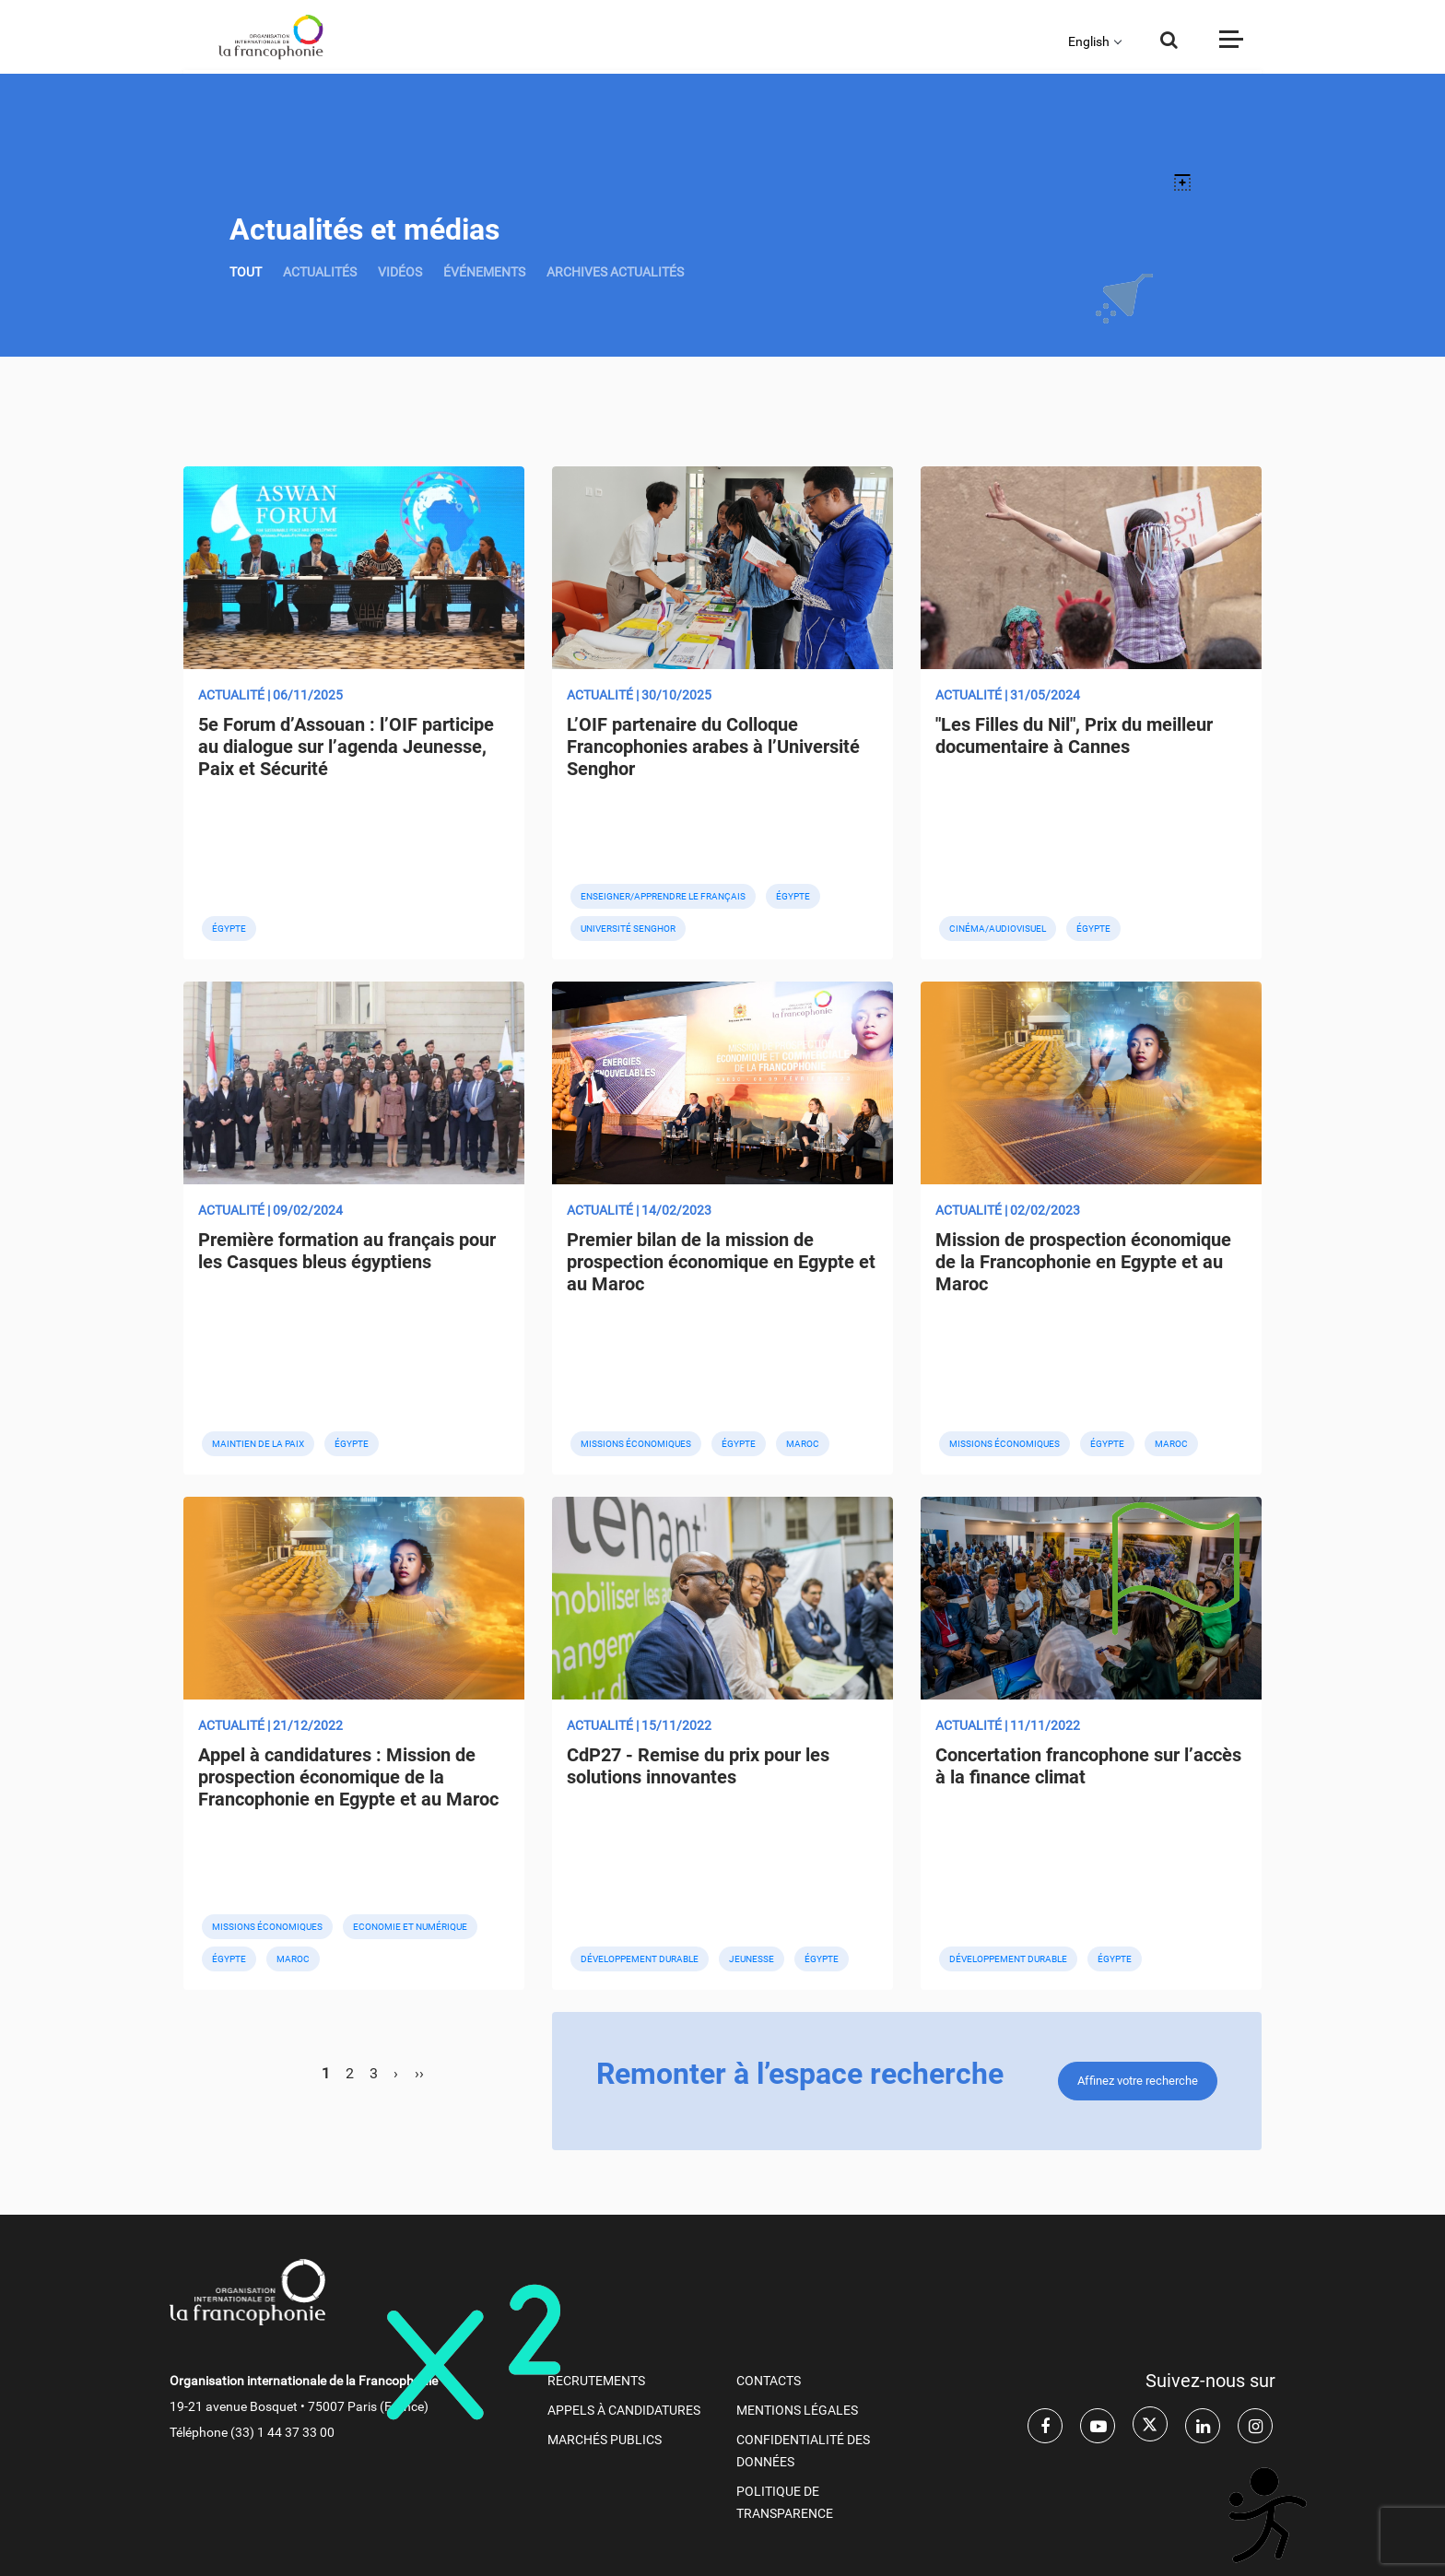 The height and width of the screenshot is (2576, 1445). I want to click on add a top border to selected element, so click(1182, 182).